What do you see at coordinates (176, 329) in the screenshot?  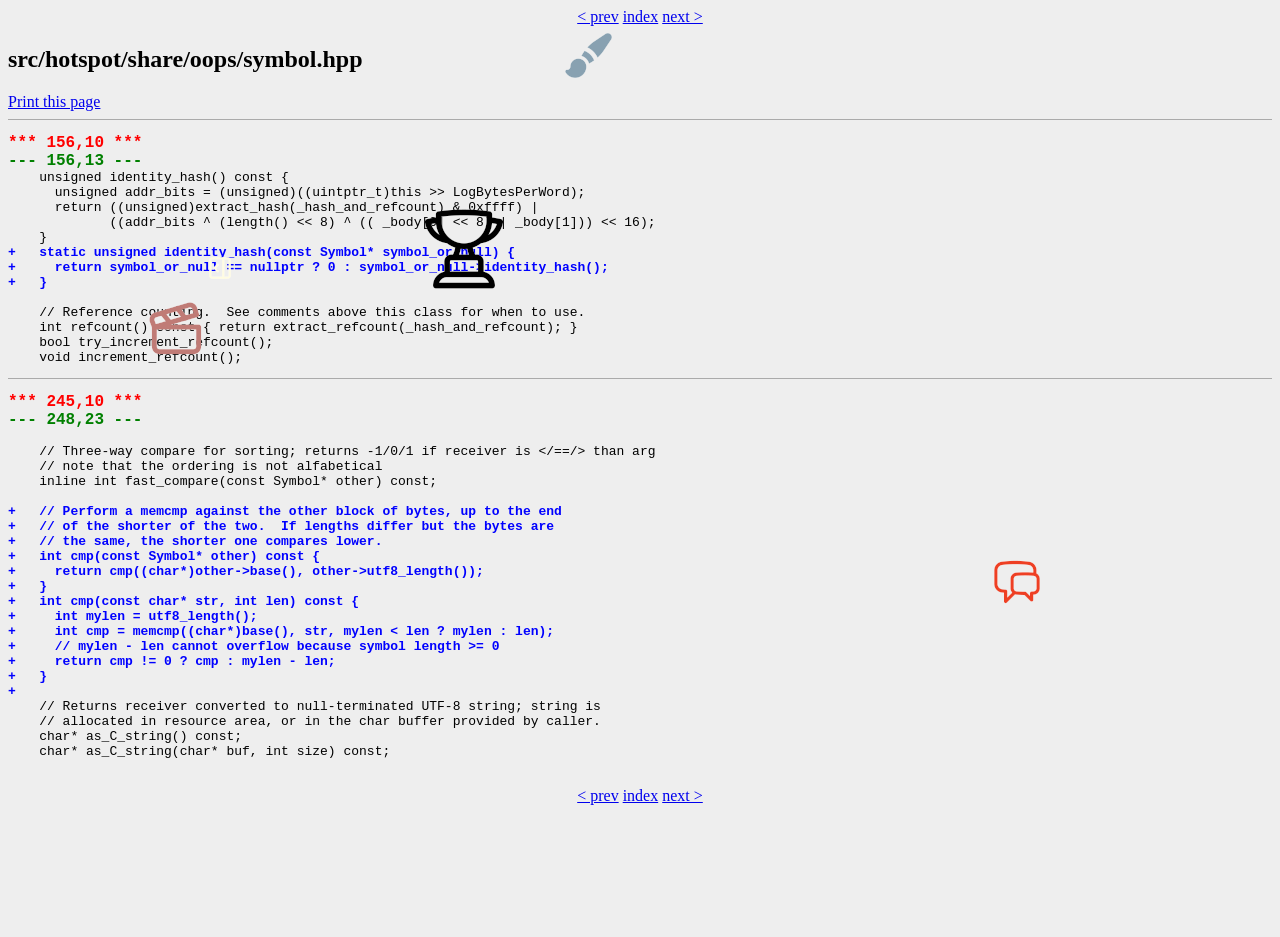 I see `access video or movie content` at bounding box center [176, 329].